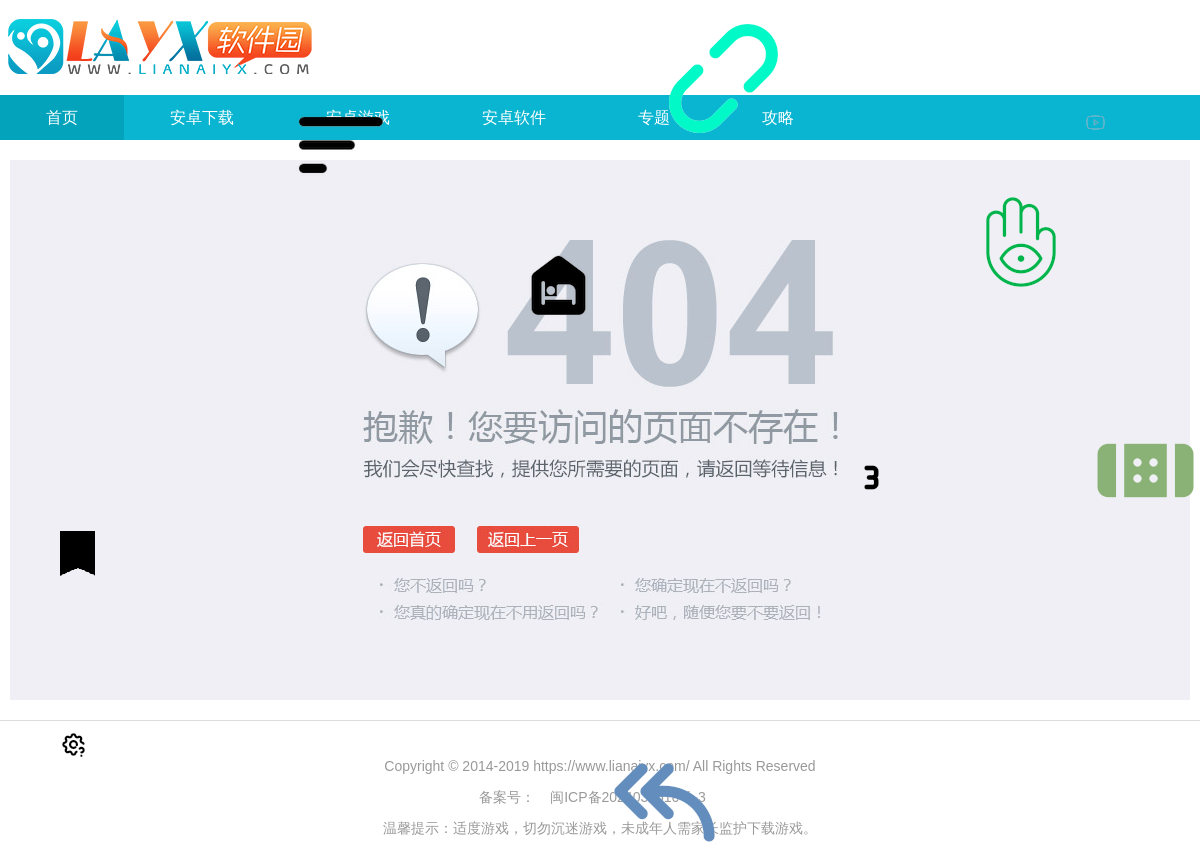 The image size is (1200, 864). What do you see at coordinates (558, 284) in the screenshot?
I see `find nearby overnight accommodations` at bounding box center [558, 284].